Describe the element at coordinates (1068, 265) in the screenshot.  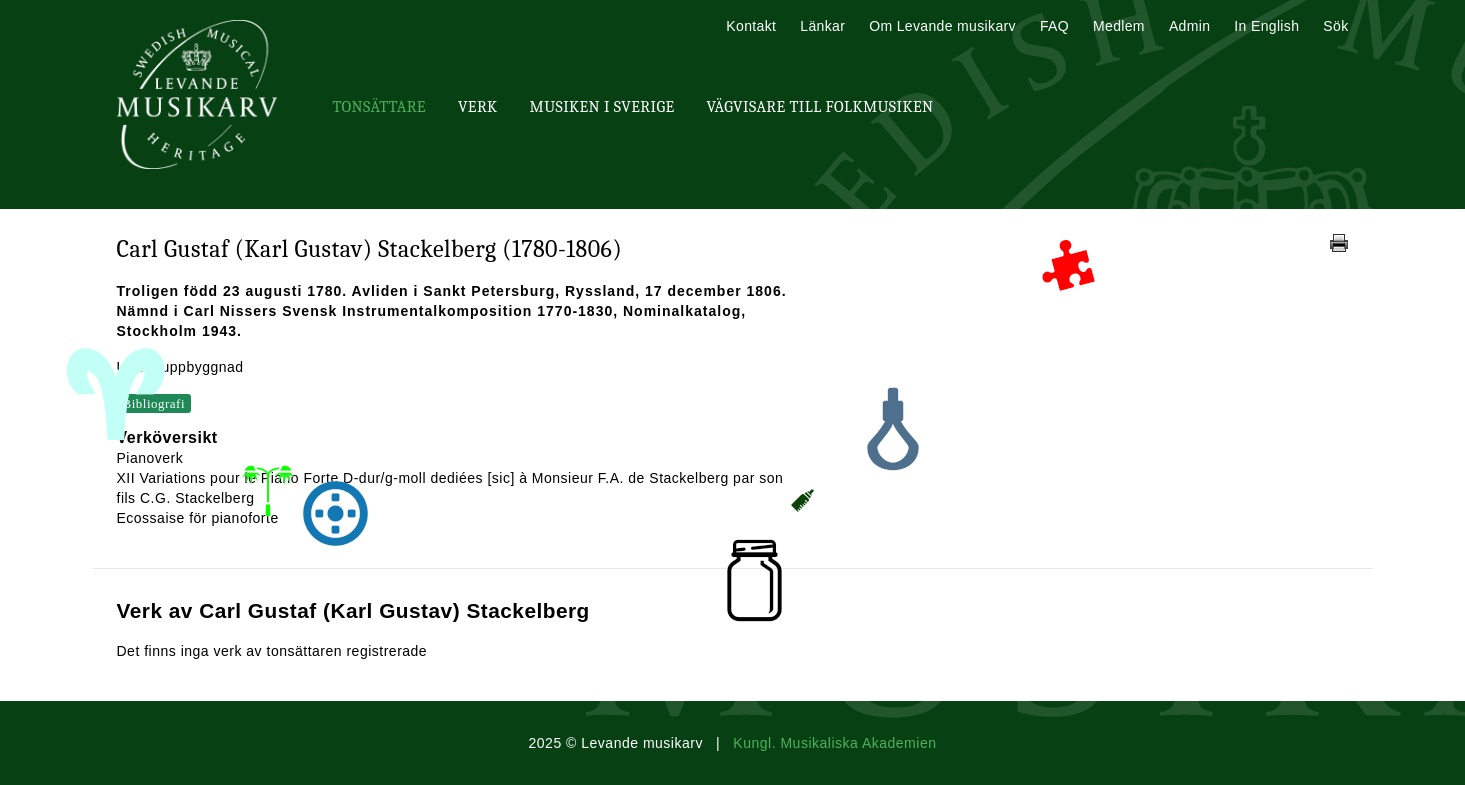
I see `access plugins or extensions` at that location.